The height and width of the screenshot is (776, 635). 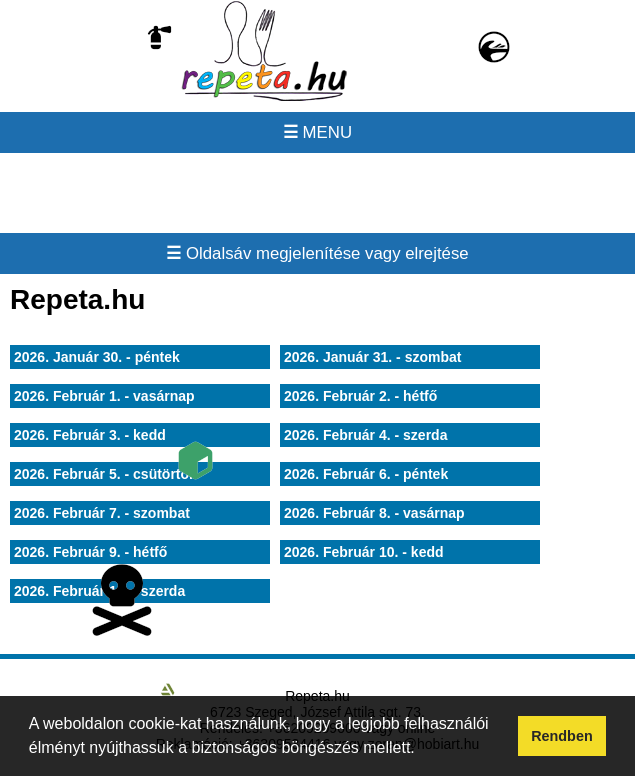 I want to click on fire safety equipment indicator, so click(x=159, y=37).